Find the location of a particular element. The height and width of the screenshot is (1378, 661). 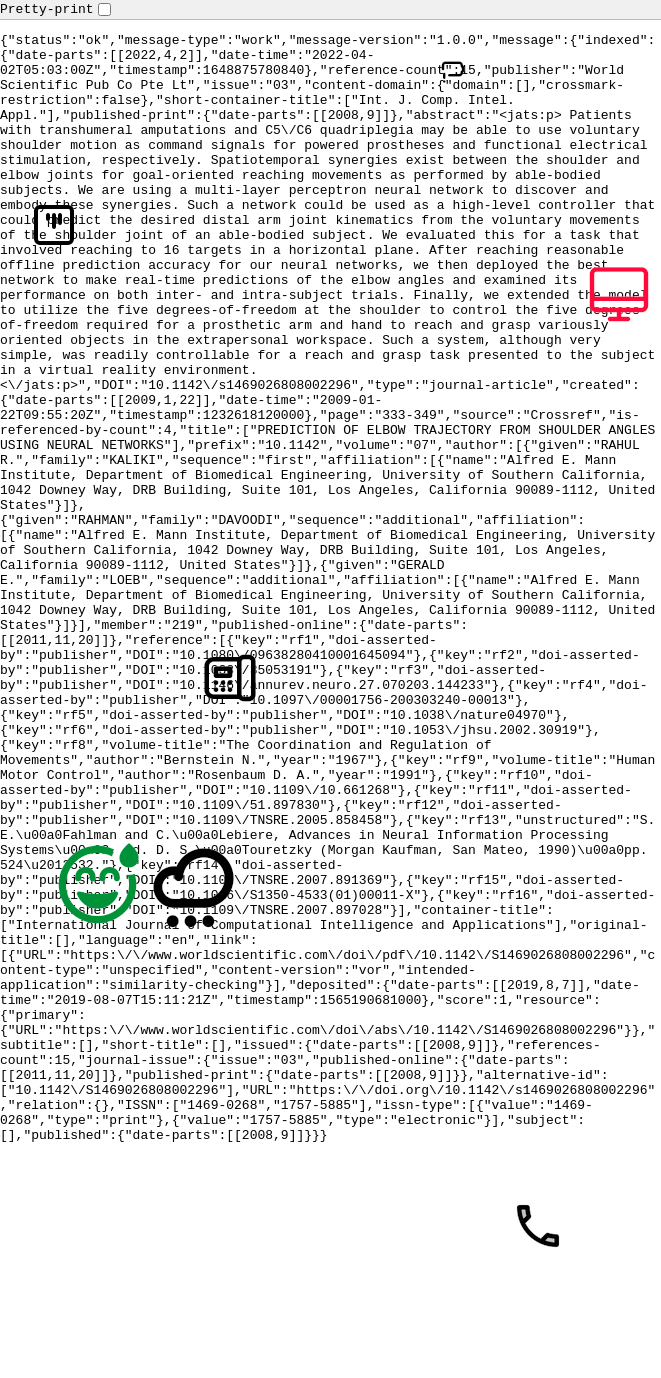

react with nervous or relieved laughter is located at coordinates (97, 884).